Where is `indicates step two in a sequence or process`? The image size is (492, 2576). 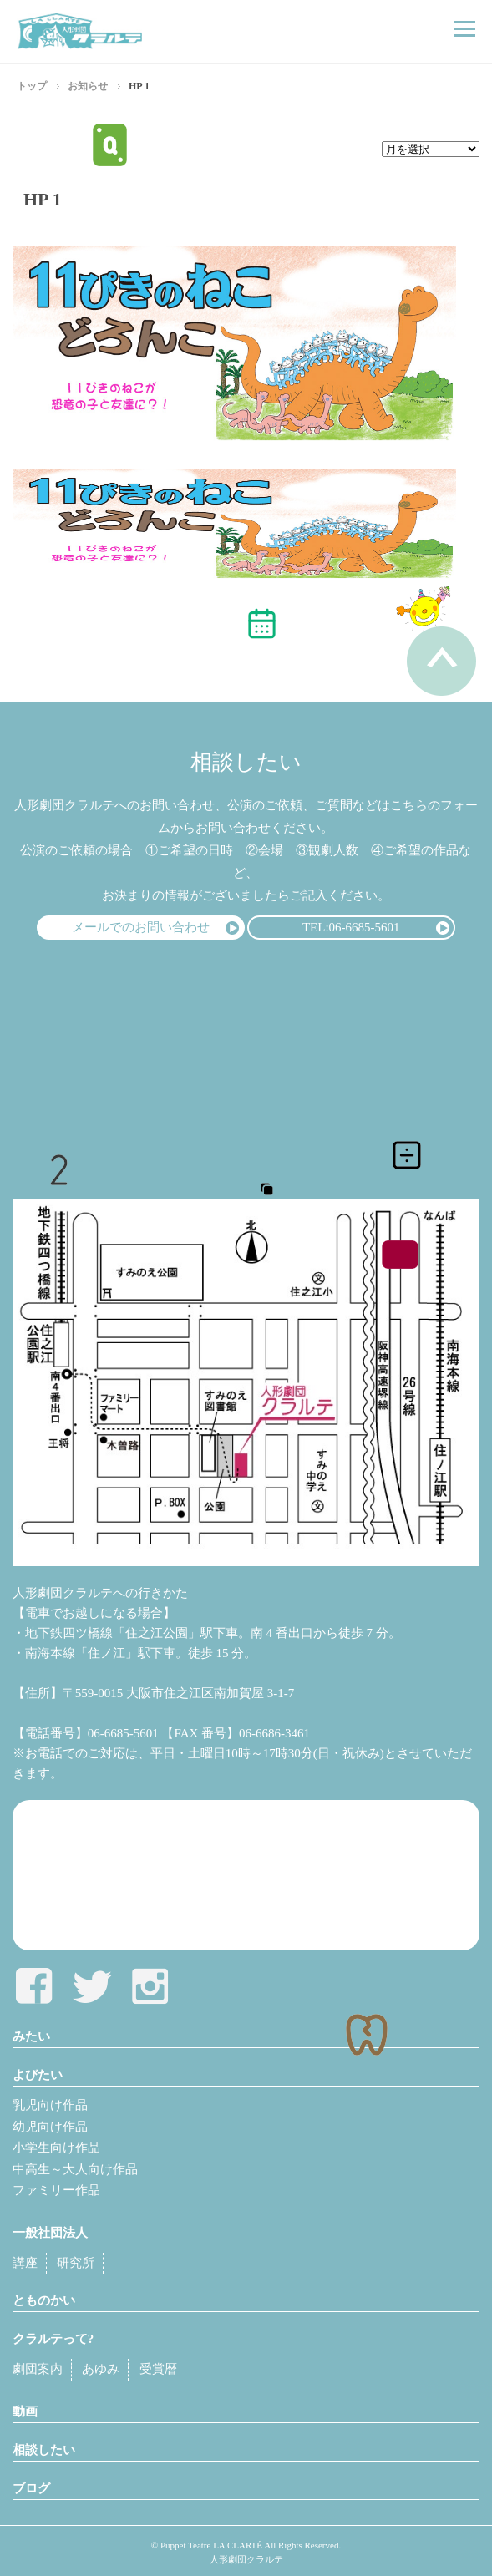
indicates step two in a sequence or process is located at coordinates (58, 1169).